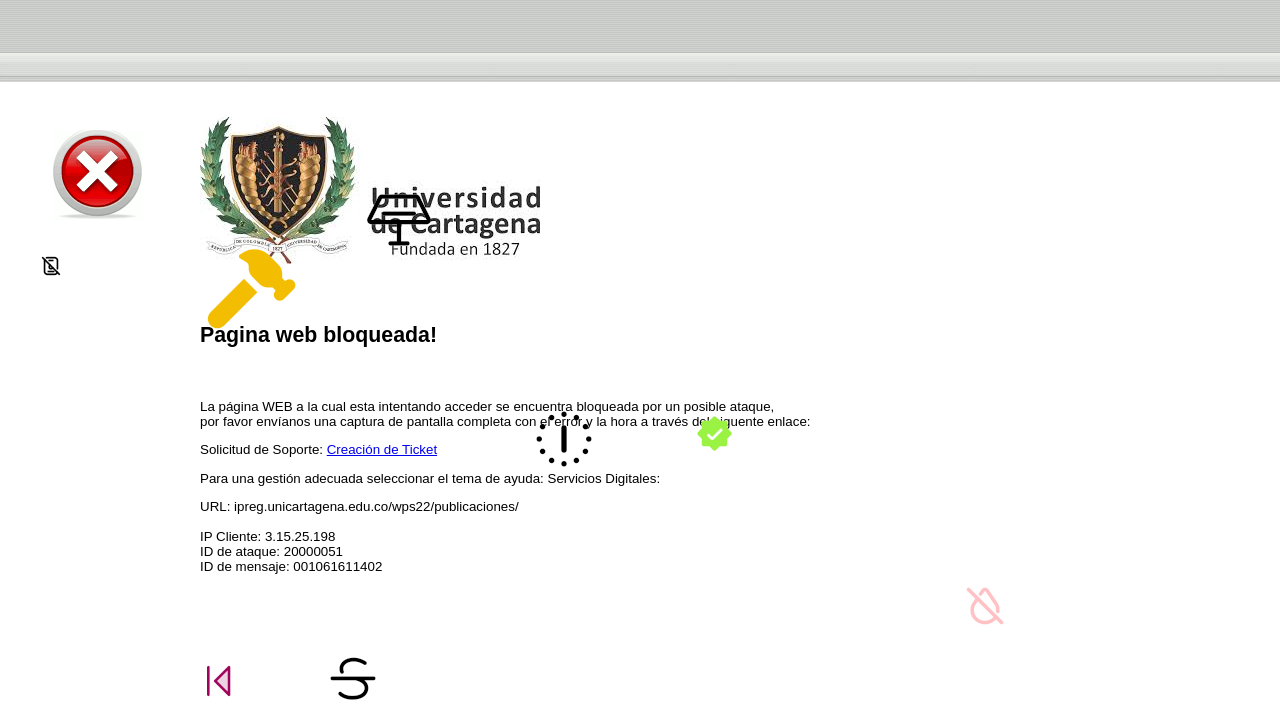  What do you see at coordinates (985, 606) in the screenshot?
I see `disable water or liquid-related features` at bounding box center [985, 606].